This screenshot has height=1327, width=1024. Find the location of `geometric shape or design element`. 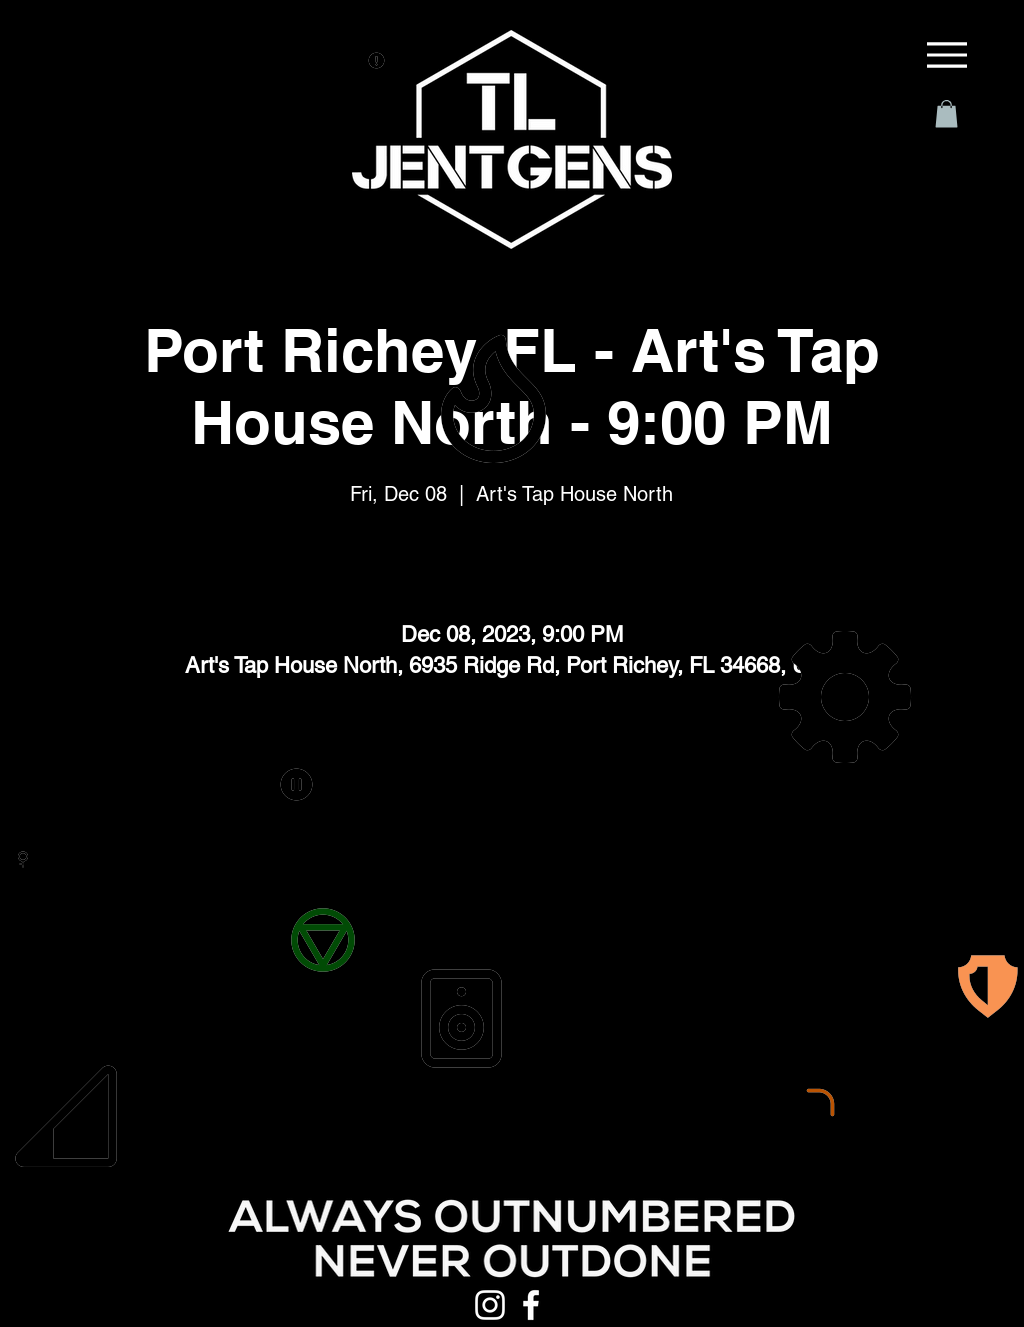

geometric shape or design element is located at coordinates (323, 940).